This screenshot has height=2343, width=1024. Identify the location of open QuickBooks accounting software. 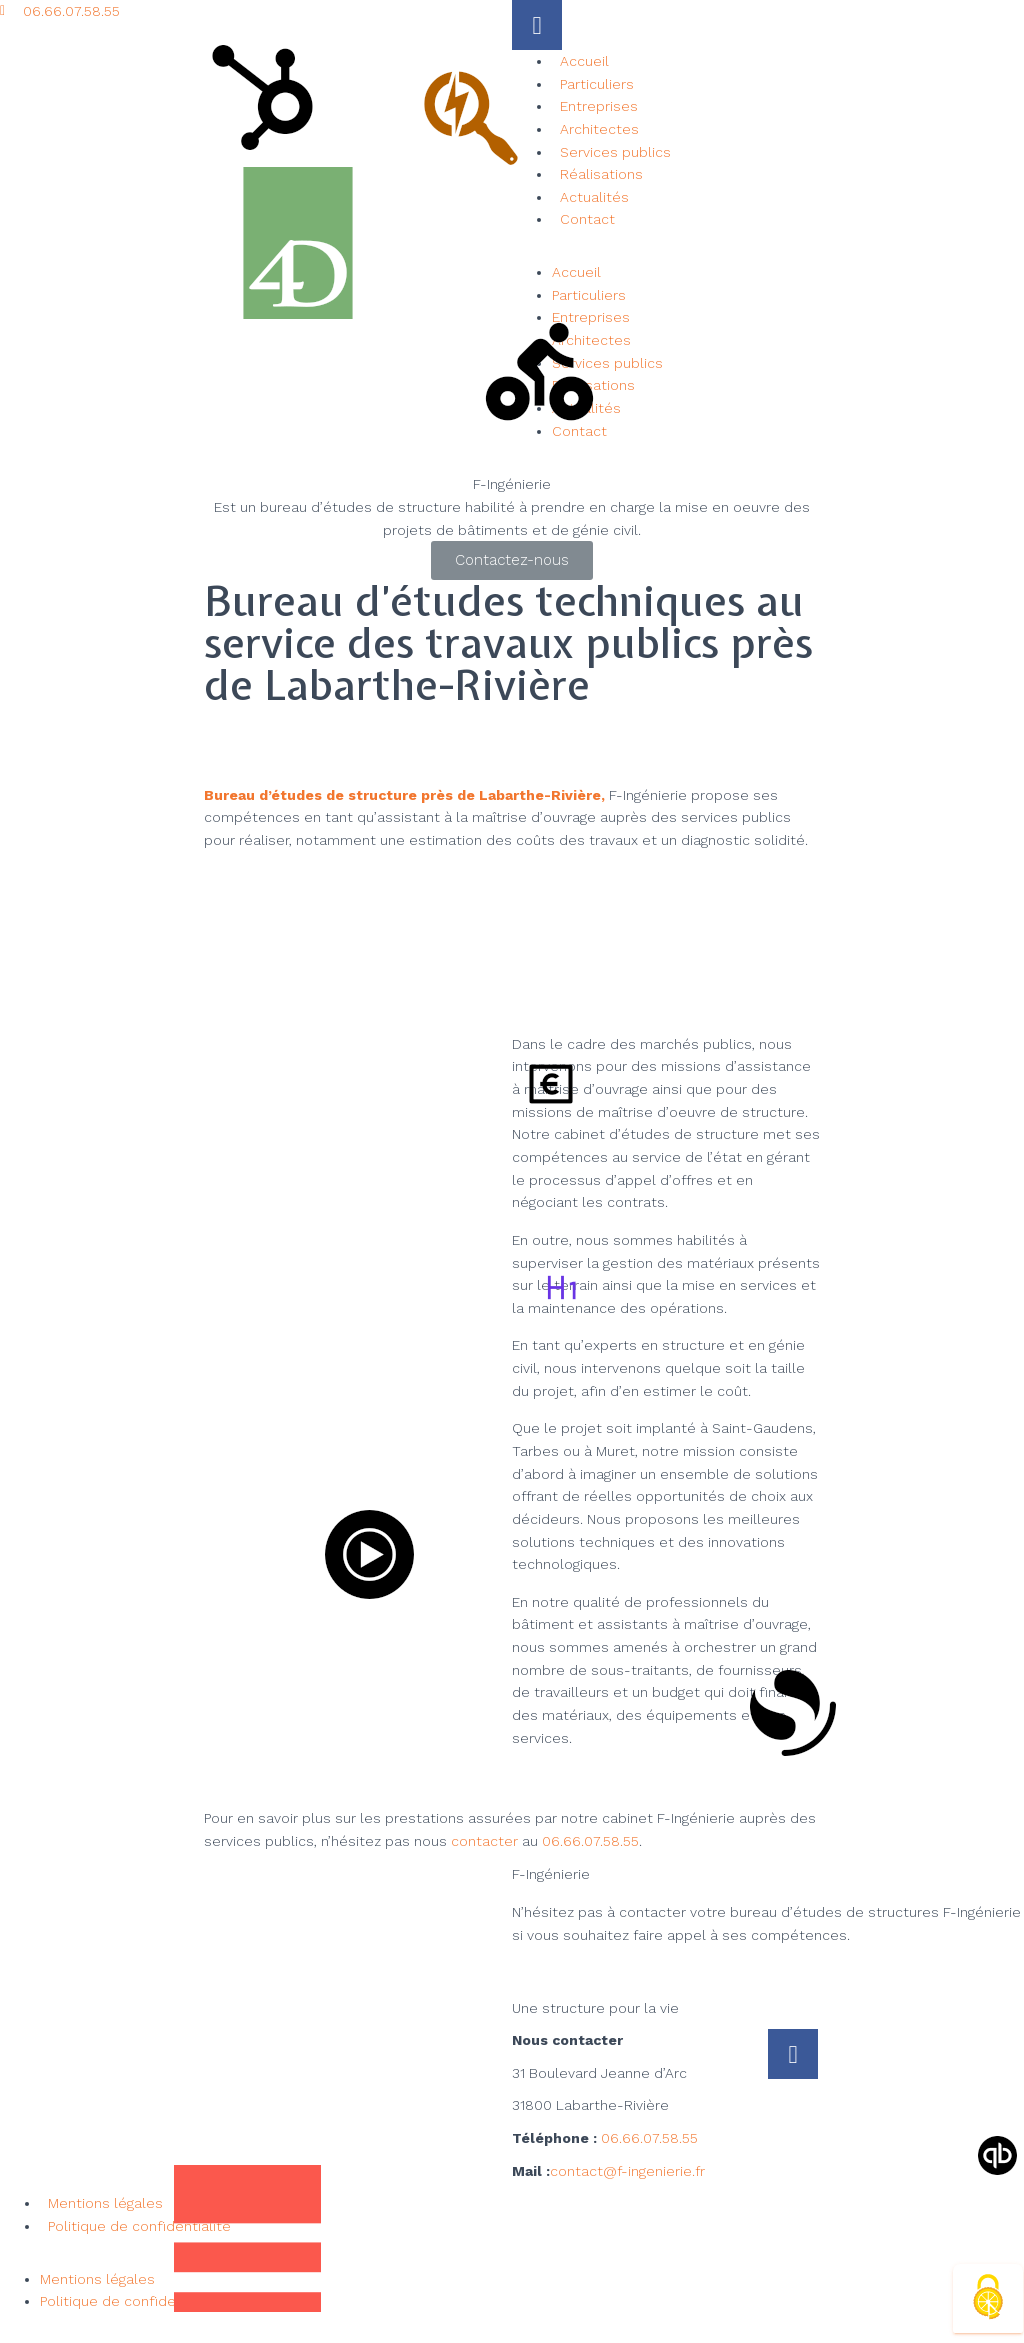
(997, 2155).